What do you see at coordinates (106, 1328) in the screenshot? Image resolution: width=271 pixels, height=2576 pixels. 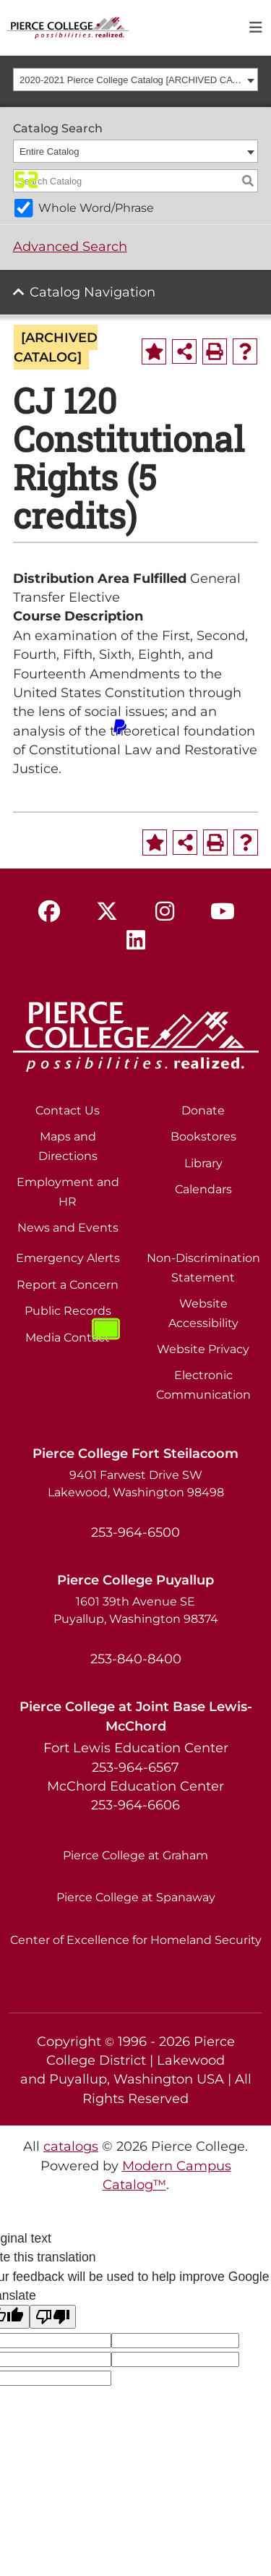 I see `switch to landscape orientation` at bounding box center [106, 1328].